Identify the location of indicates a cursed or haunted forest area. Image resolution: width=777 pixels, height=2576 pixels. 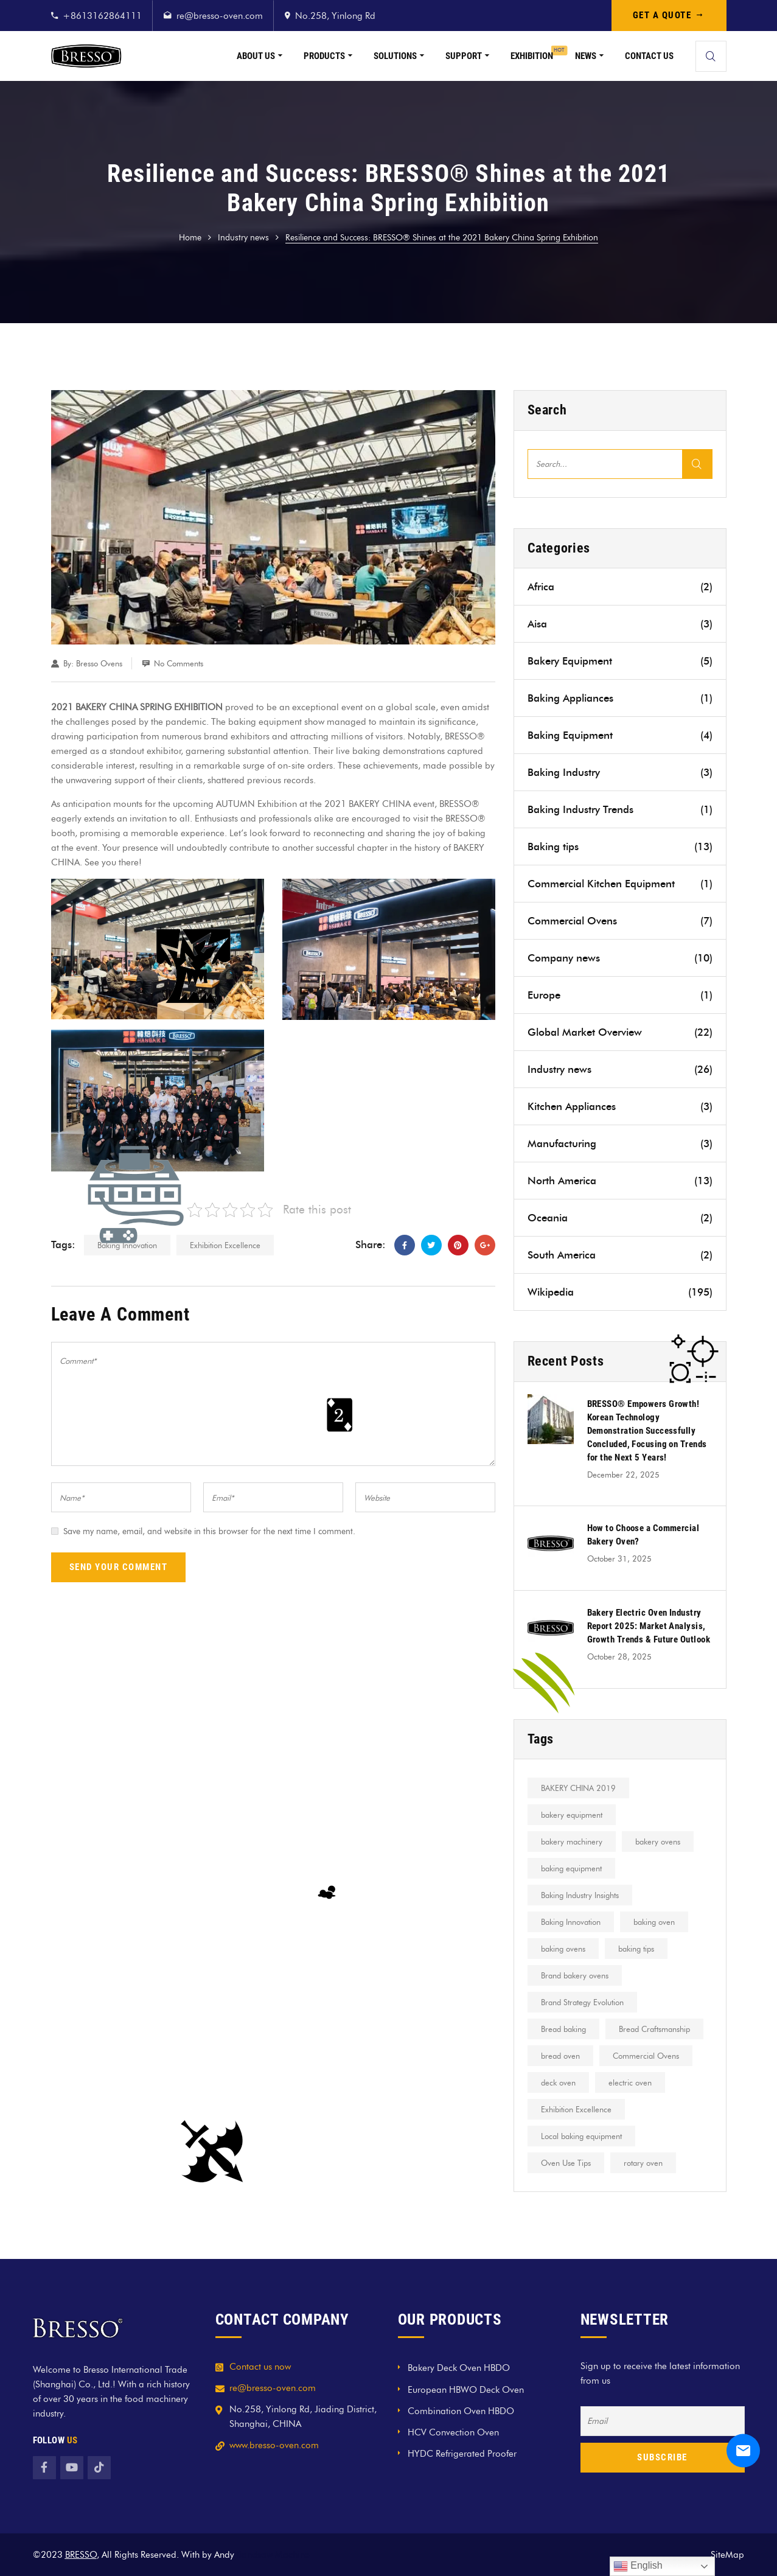
(193, 966).